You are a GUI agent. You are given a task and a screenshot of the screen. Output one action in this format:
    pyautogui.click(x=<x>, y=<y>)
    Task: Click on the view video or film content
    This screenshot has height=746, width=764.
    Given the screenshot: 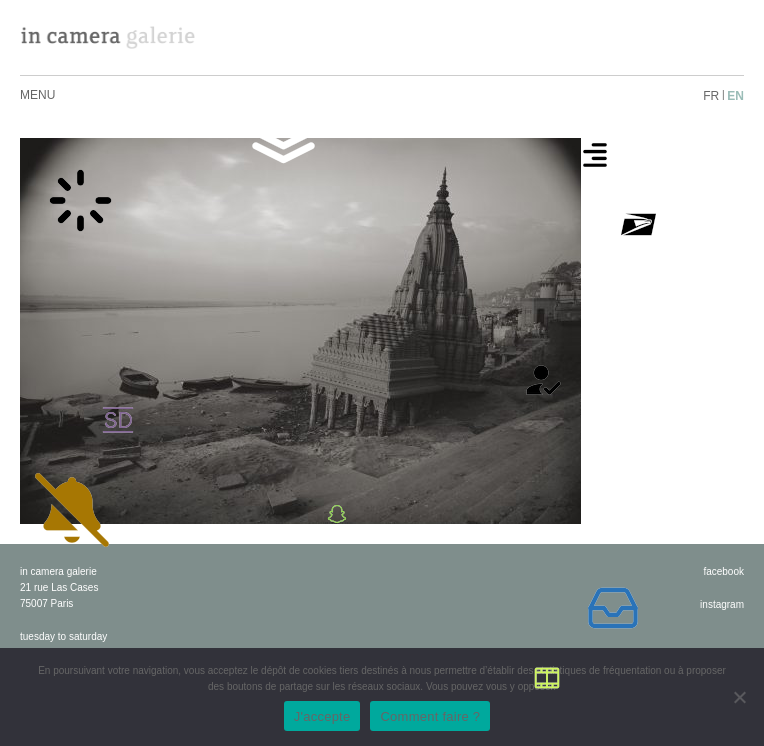 What is the action you would take?
    pyautogui.click(x=547, y=678)
    